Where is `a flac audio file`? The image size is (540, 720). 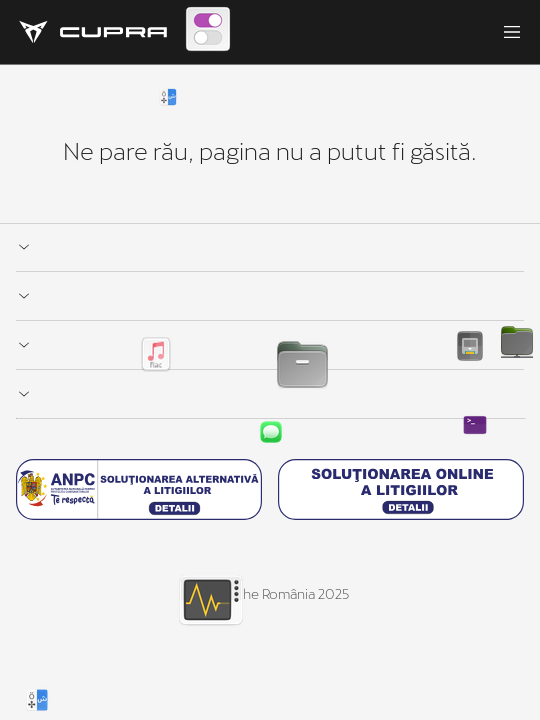
a flac audio file is located at coordinates (156, 354).